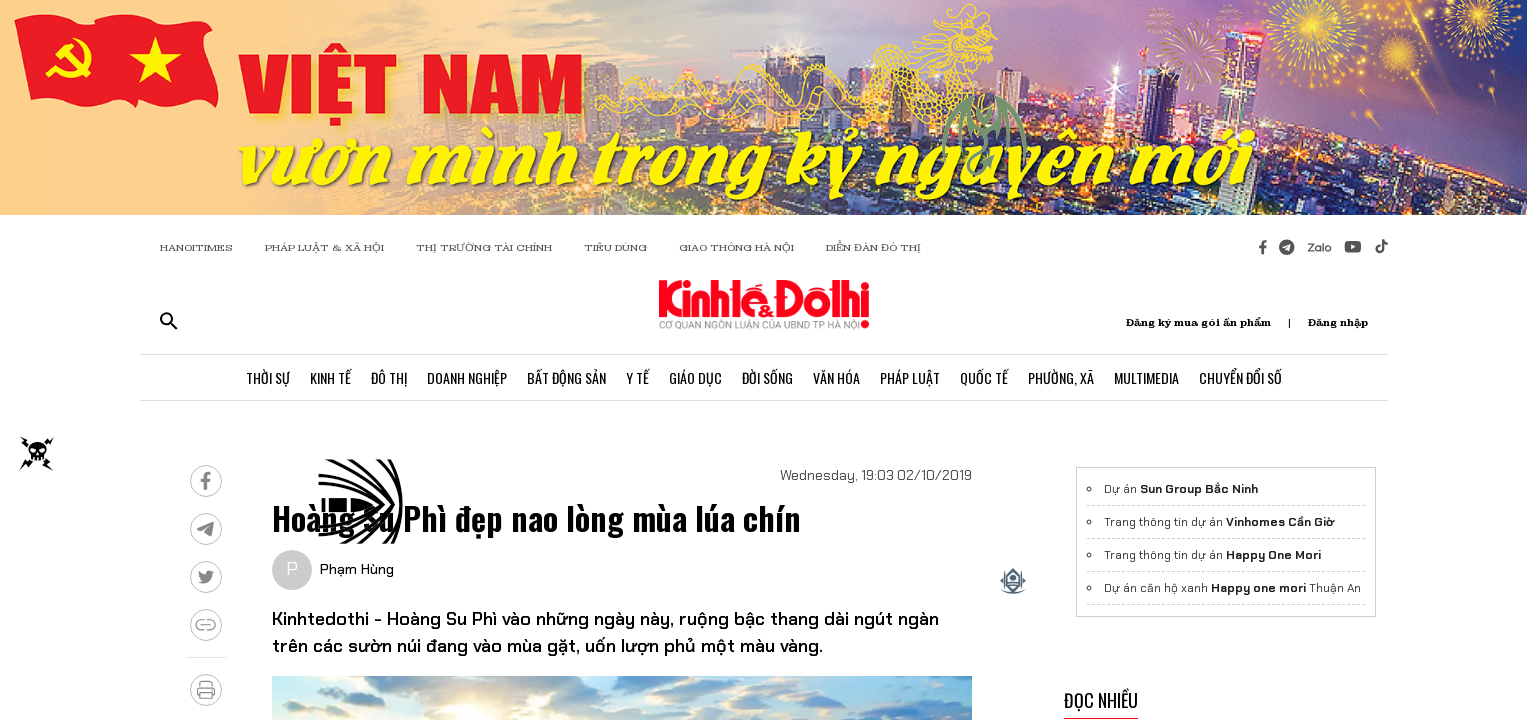 This screenshot has height=720, width=1527. I want to click on represents a villain or enemy character in a game, so click(984, 133).